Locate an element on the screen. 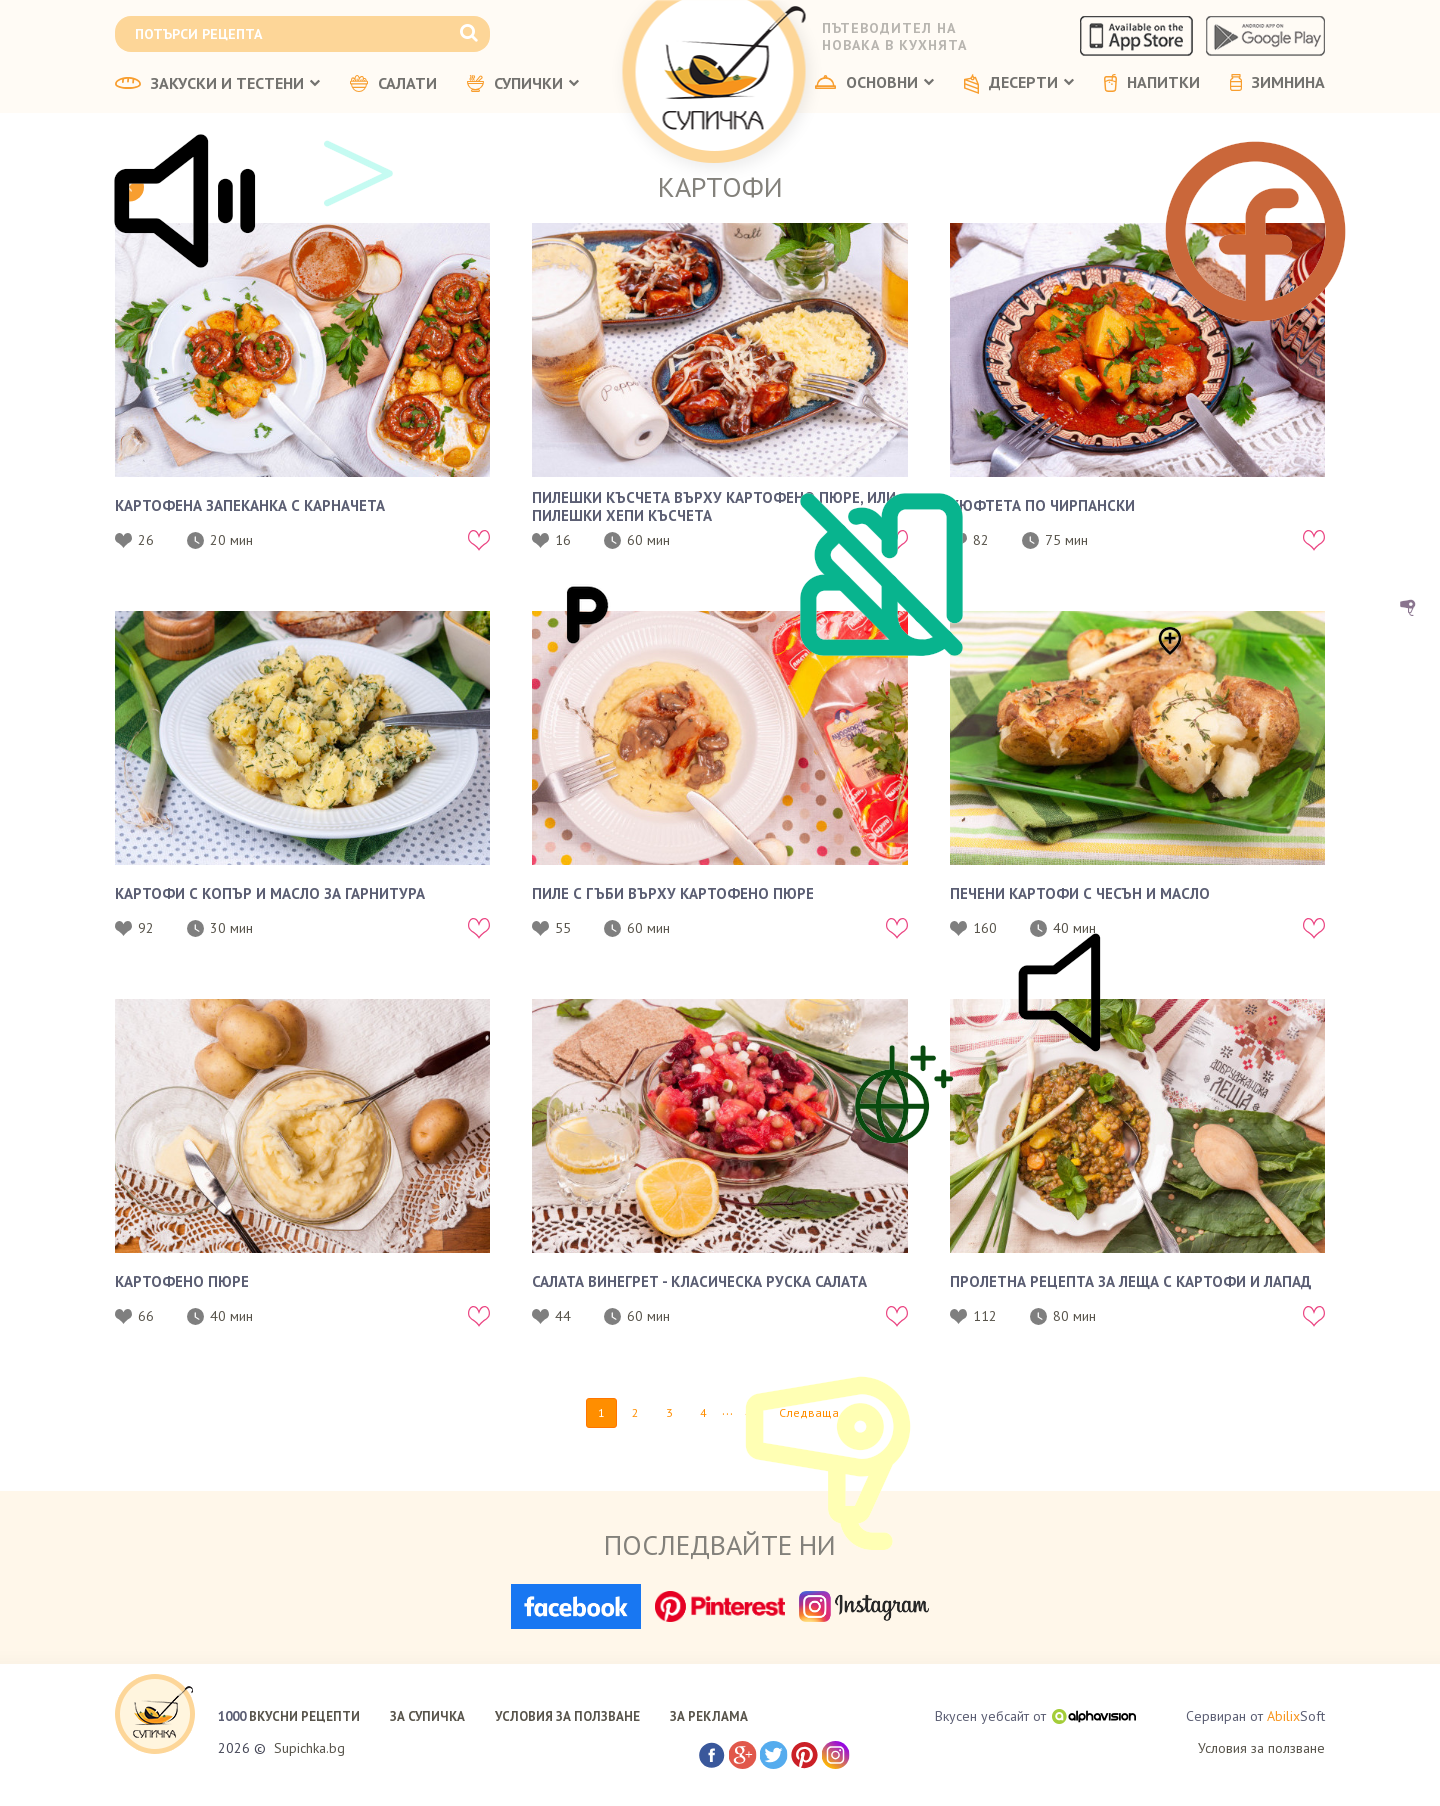 The width and height of the screenshot is (1440, 1806). open facebook app is located at coordinates (1255, 231).